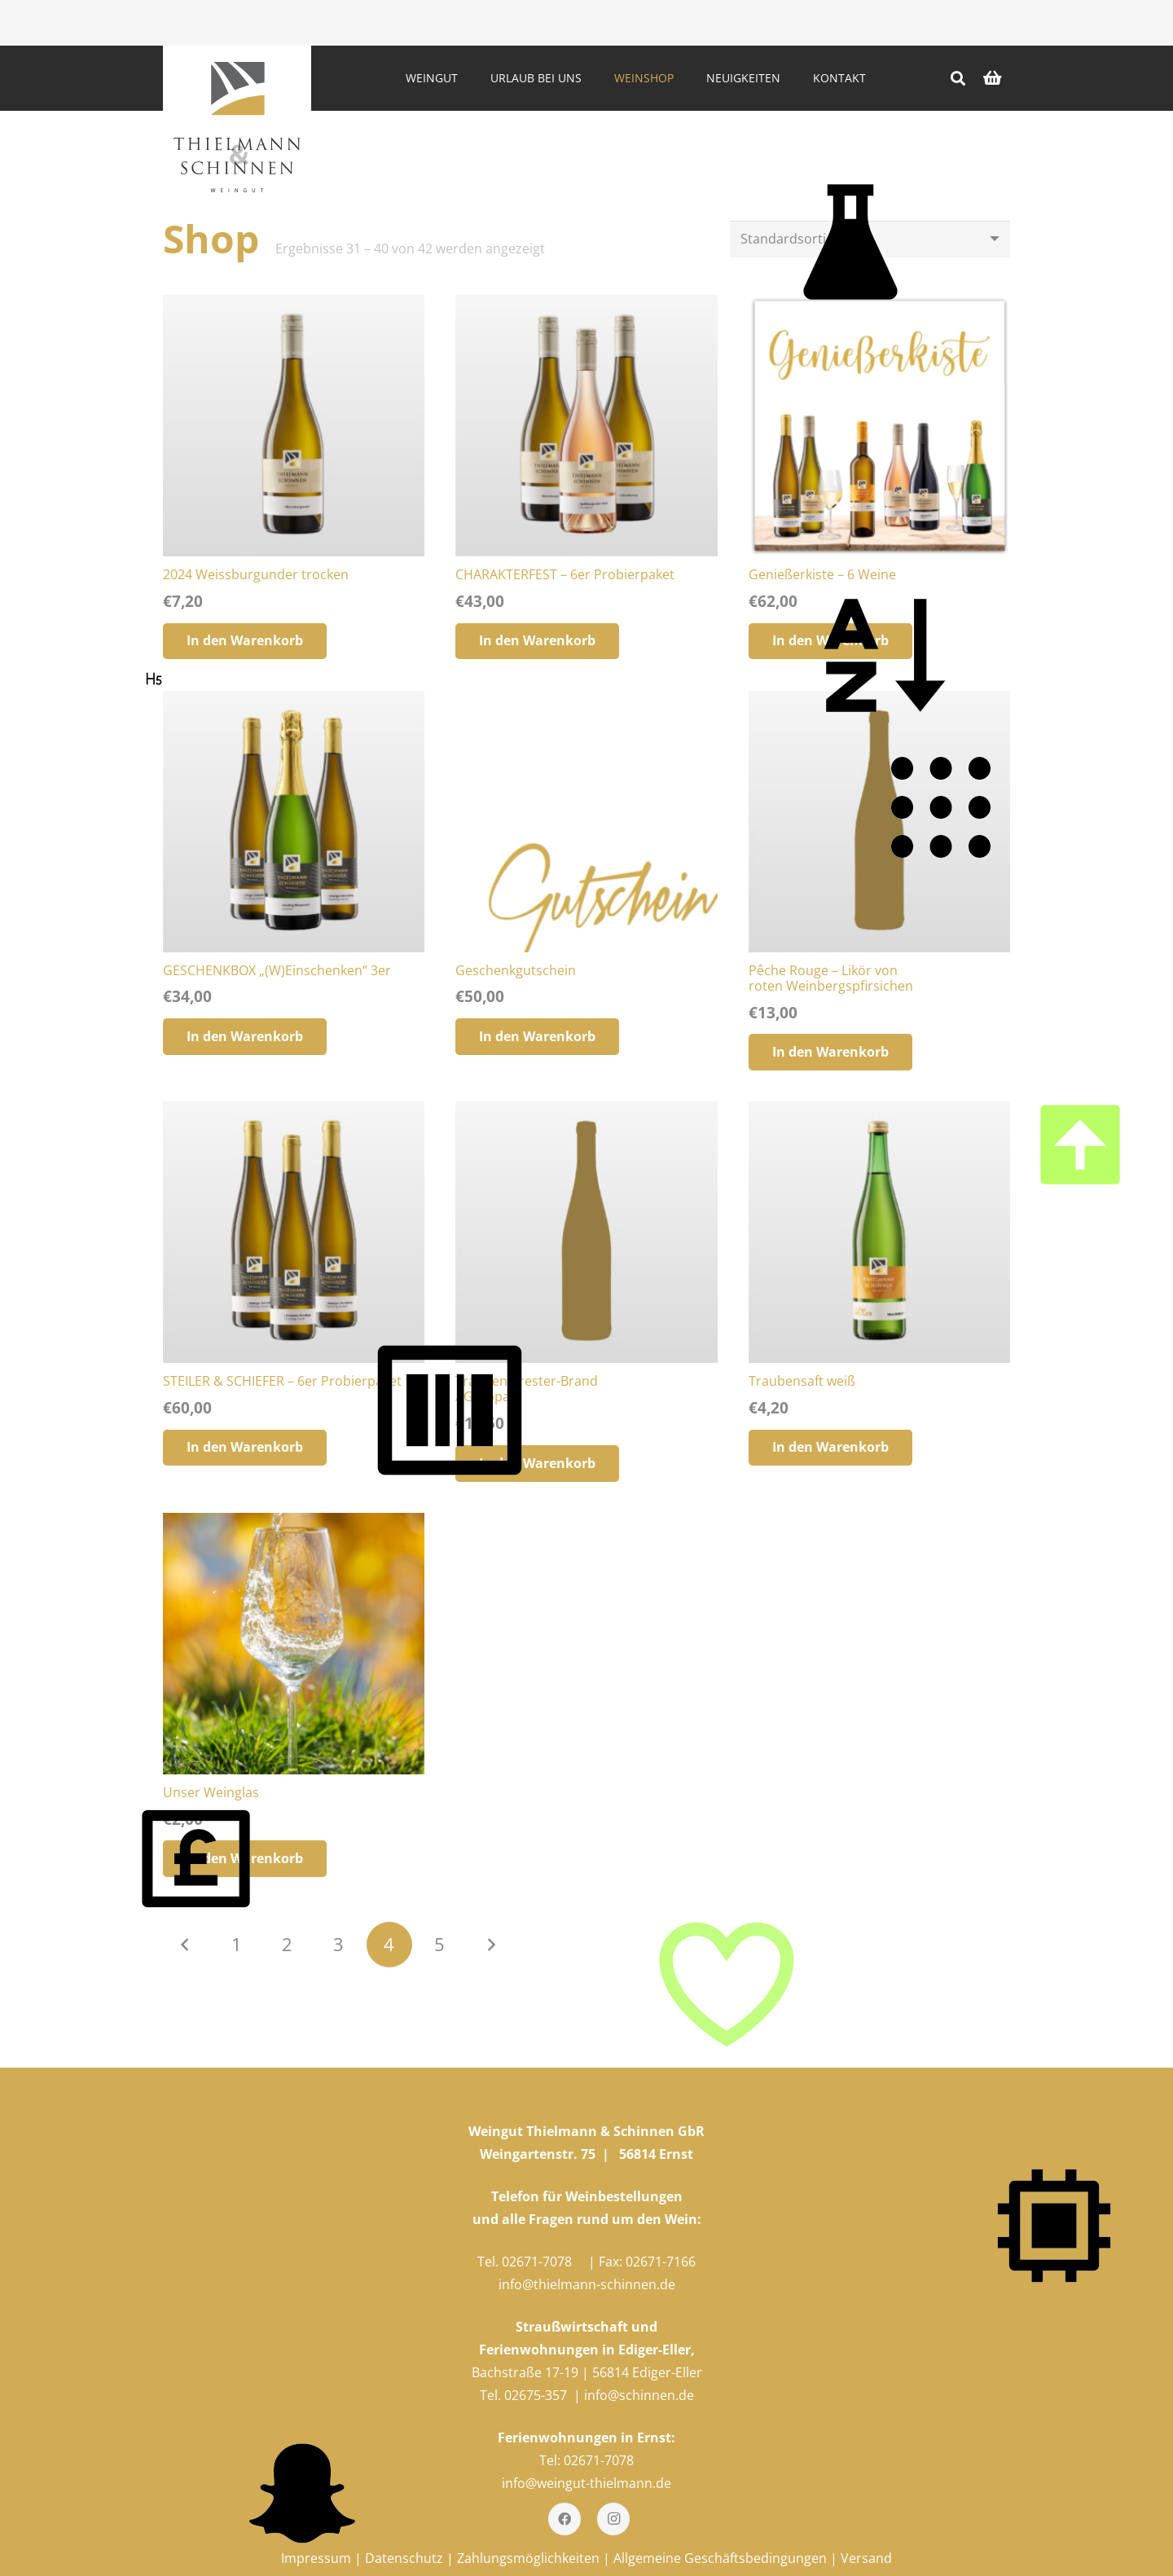 Image resolution: width=1173 pixels, height=2576 pixels. I want to click on upload a file or document, so click(1080, 1145).